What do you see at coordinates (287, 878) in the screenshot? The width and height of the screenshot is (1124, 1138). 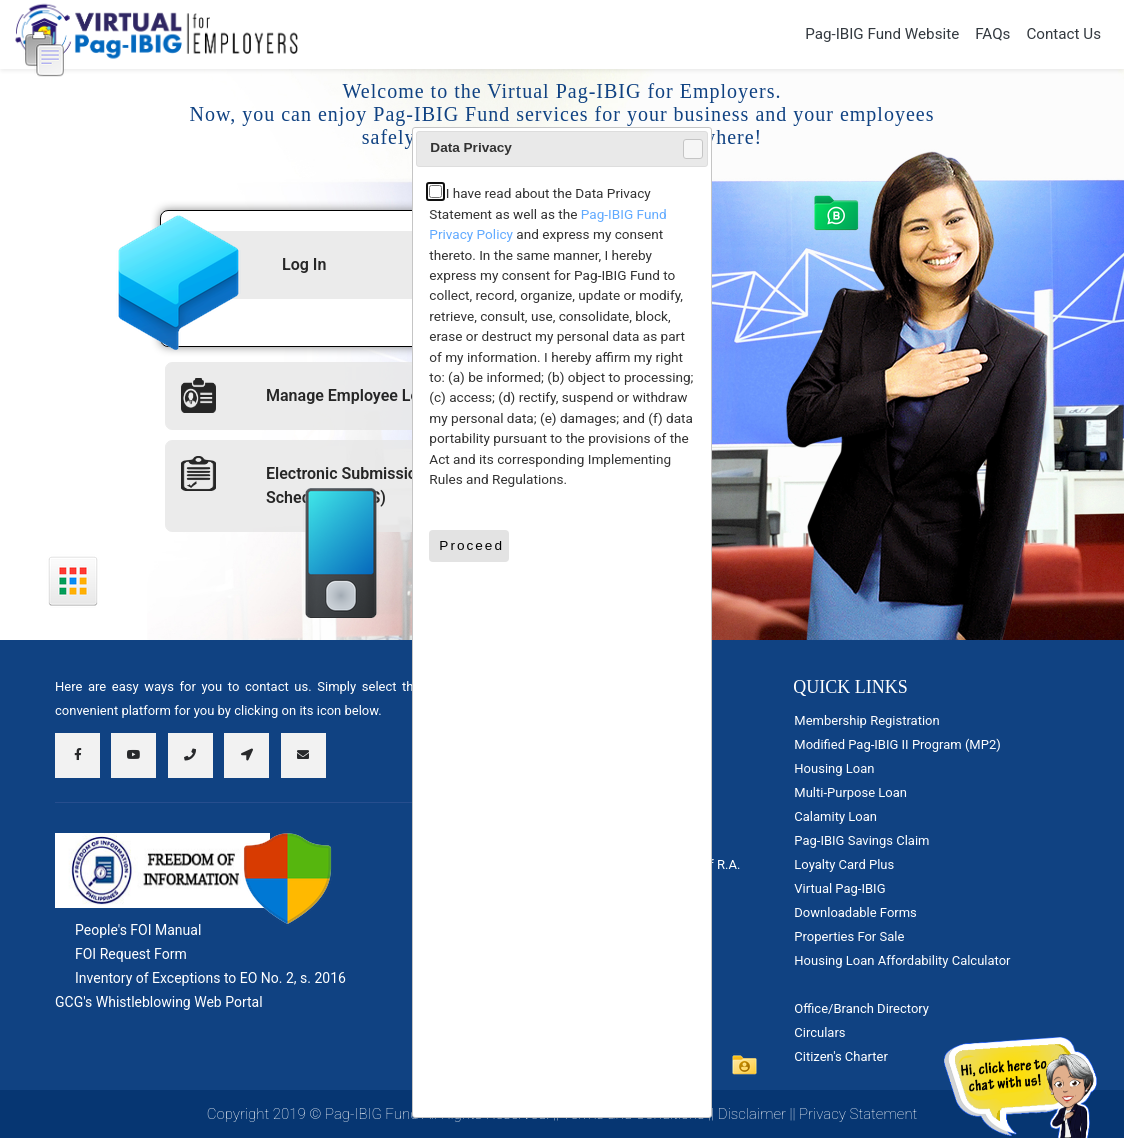 I see `indicates Windows Firewall protection is active` at bounding box center [287, 878].